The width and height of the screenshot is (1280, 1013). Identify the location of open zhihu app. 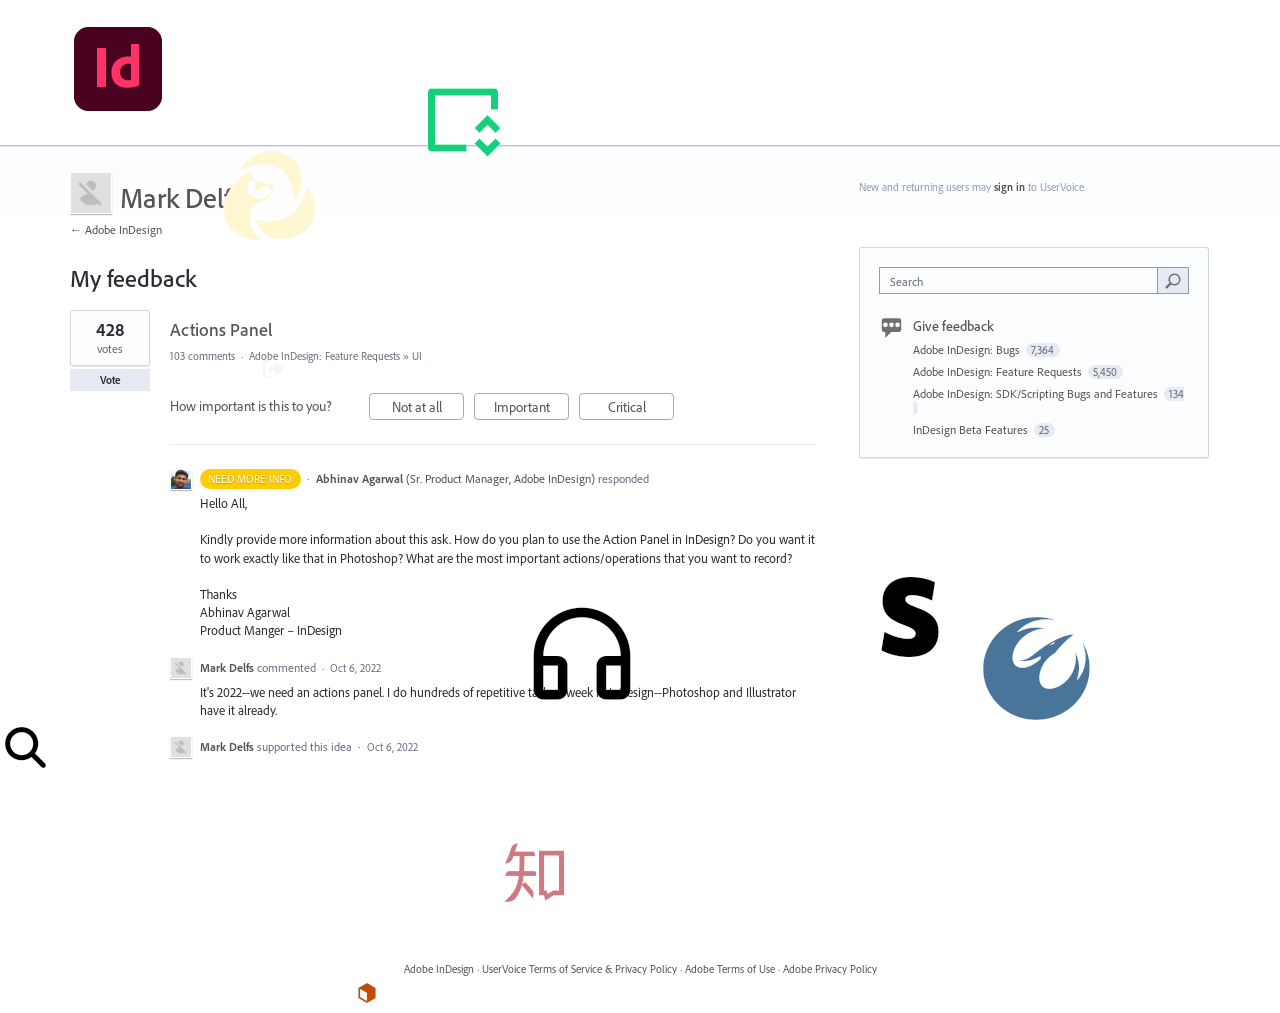
(534, 872).